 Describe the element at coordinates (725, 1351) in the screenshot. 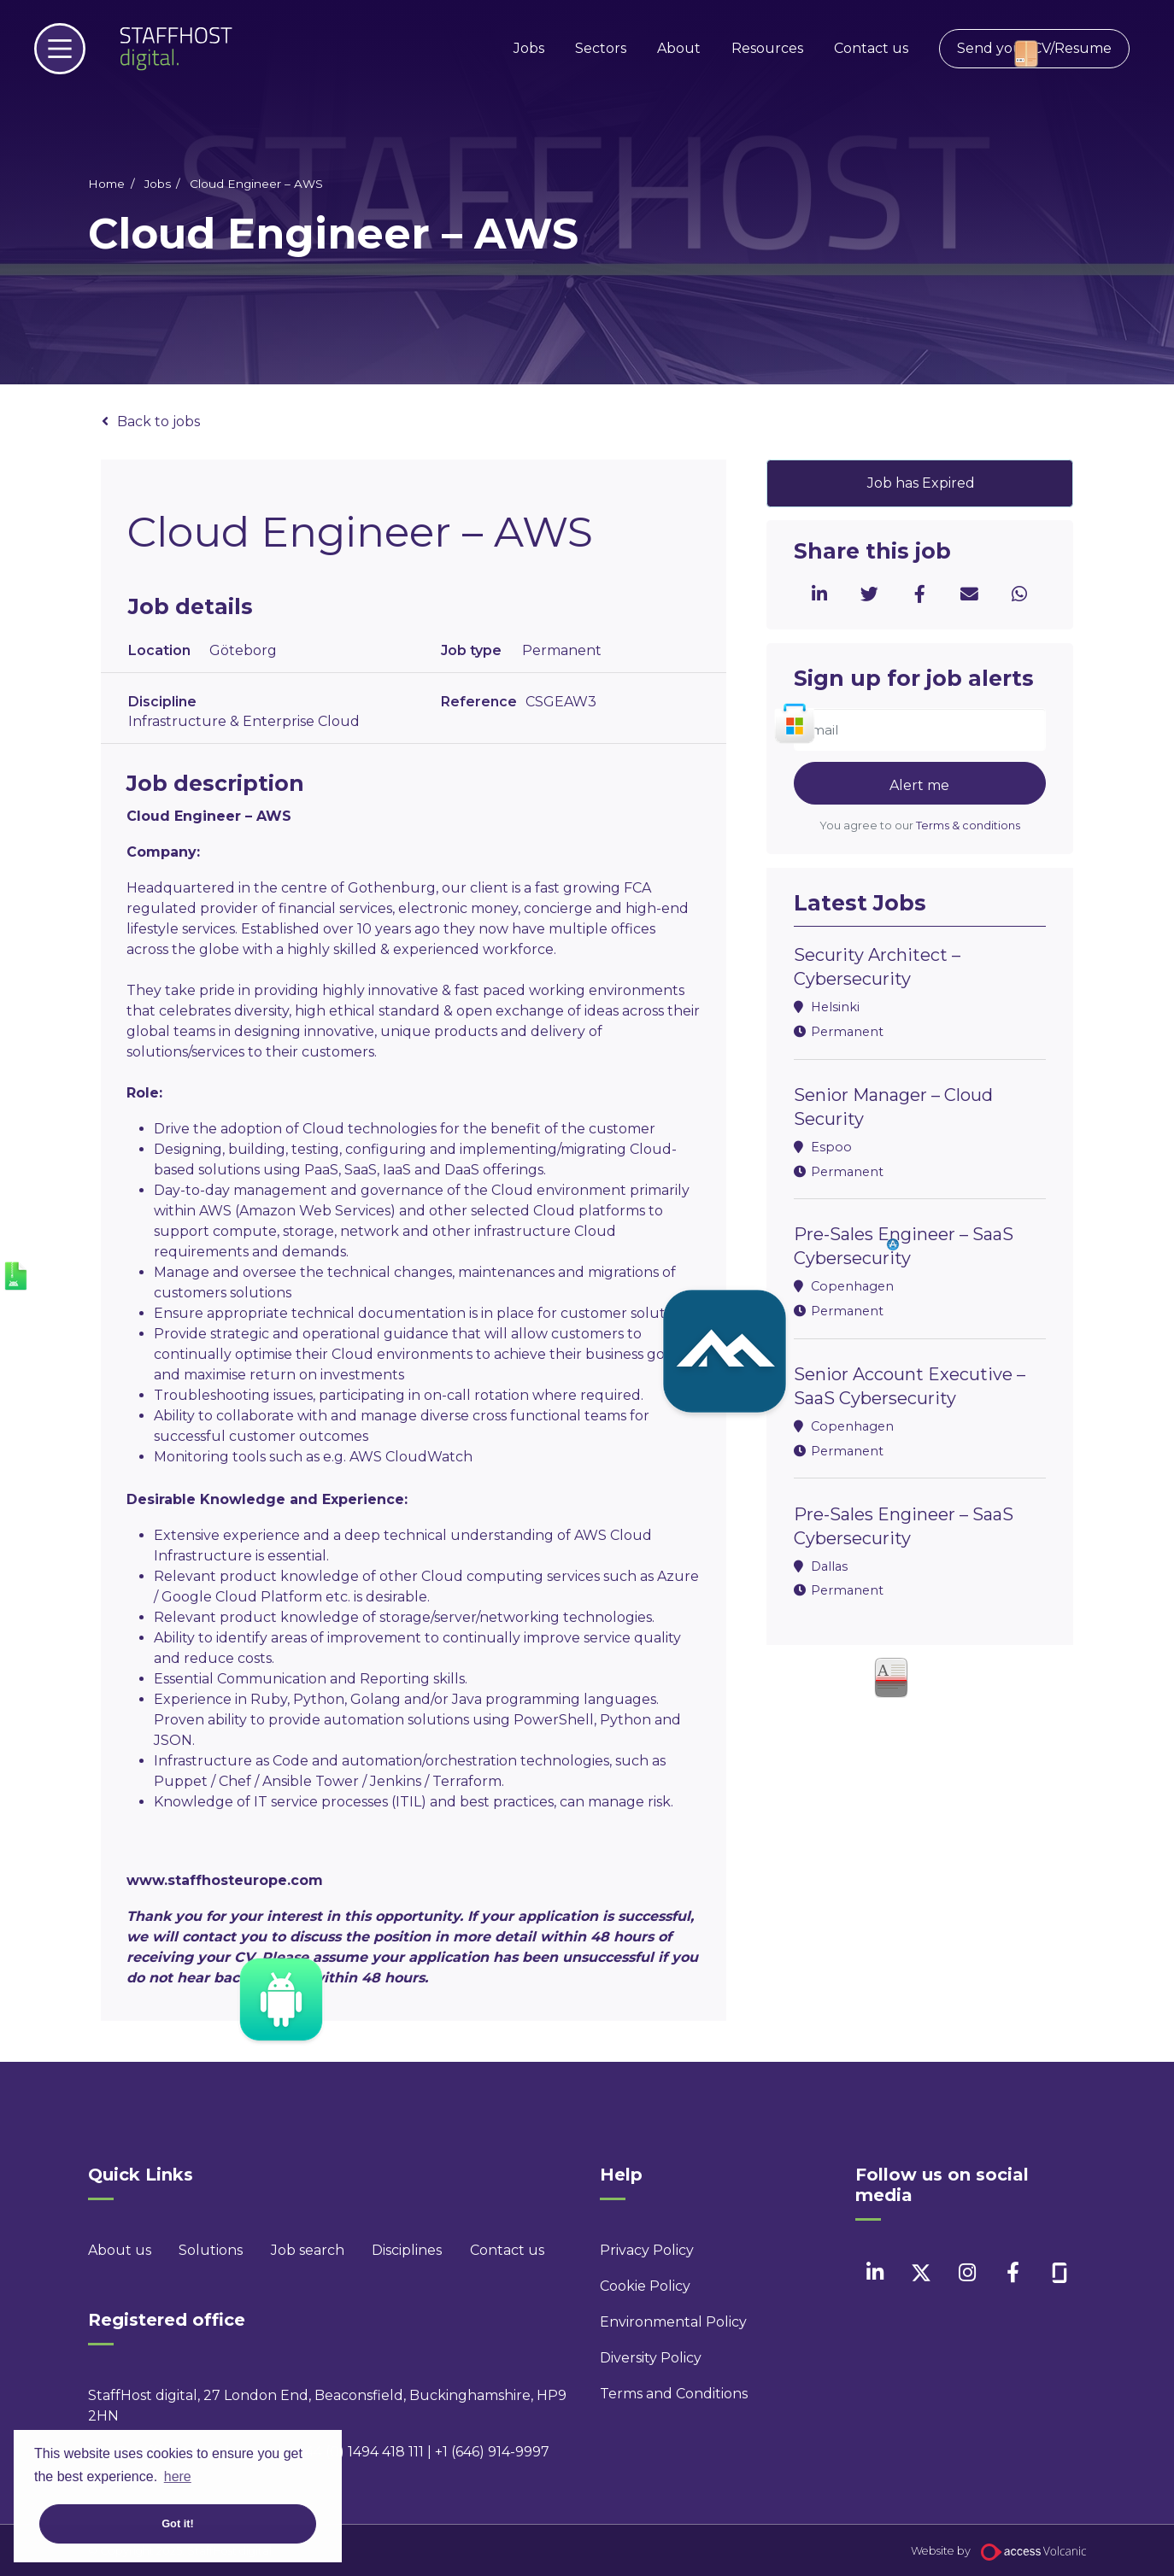

I see `open alpine linux application` at that location.